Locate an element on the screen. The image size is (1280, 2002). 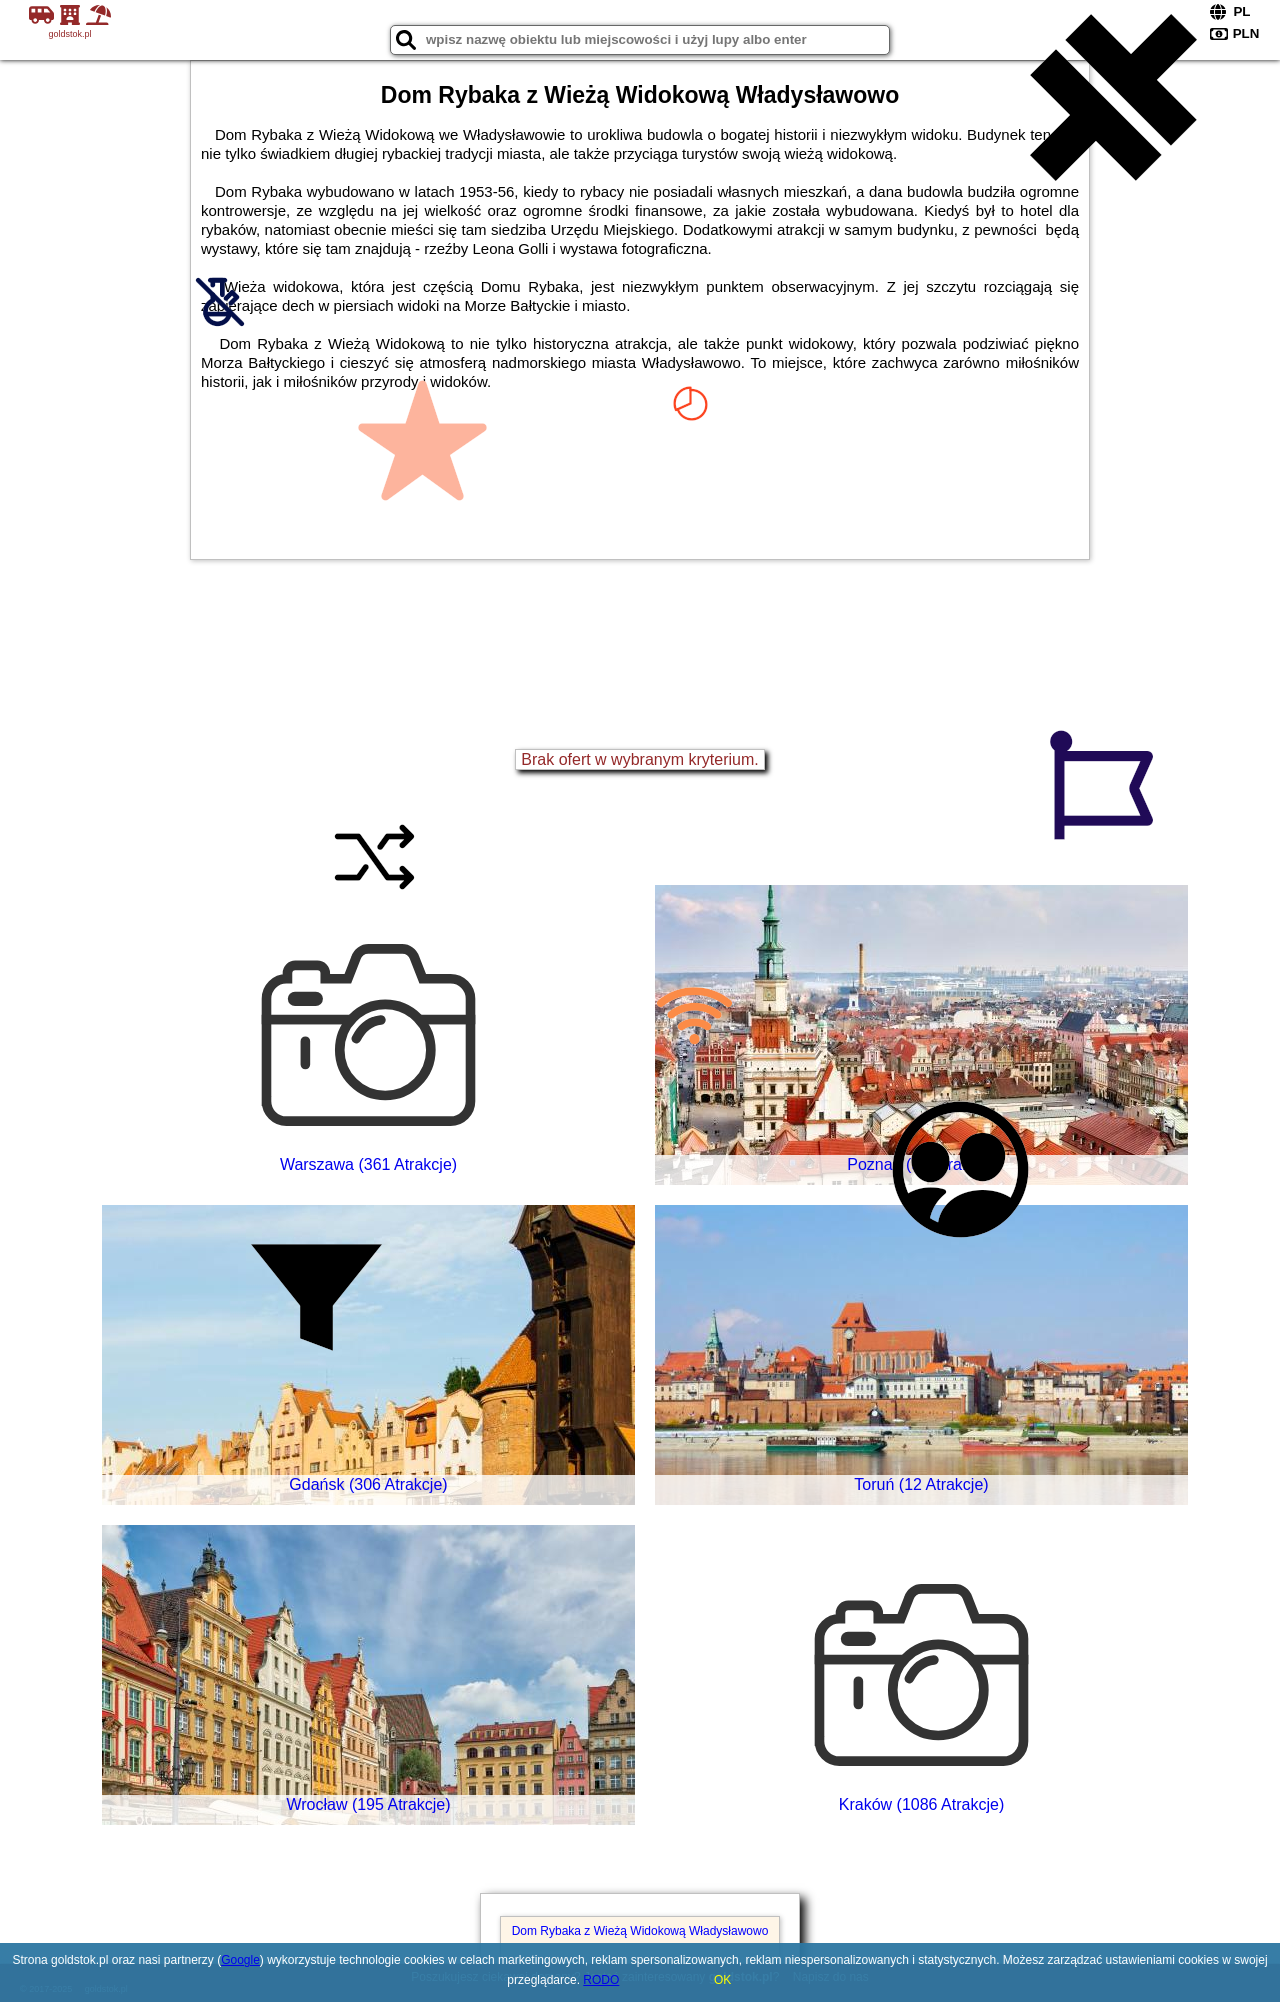
add to favorites is located at coordinates (422, 440).